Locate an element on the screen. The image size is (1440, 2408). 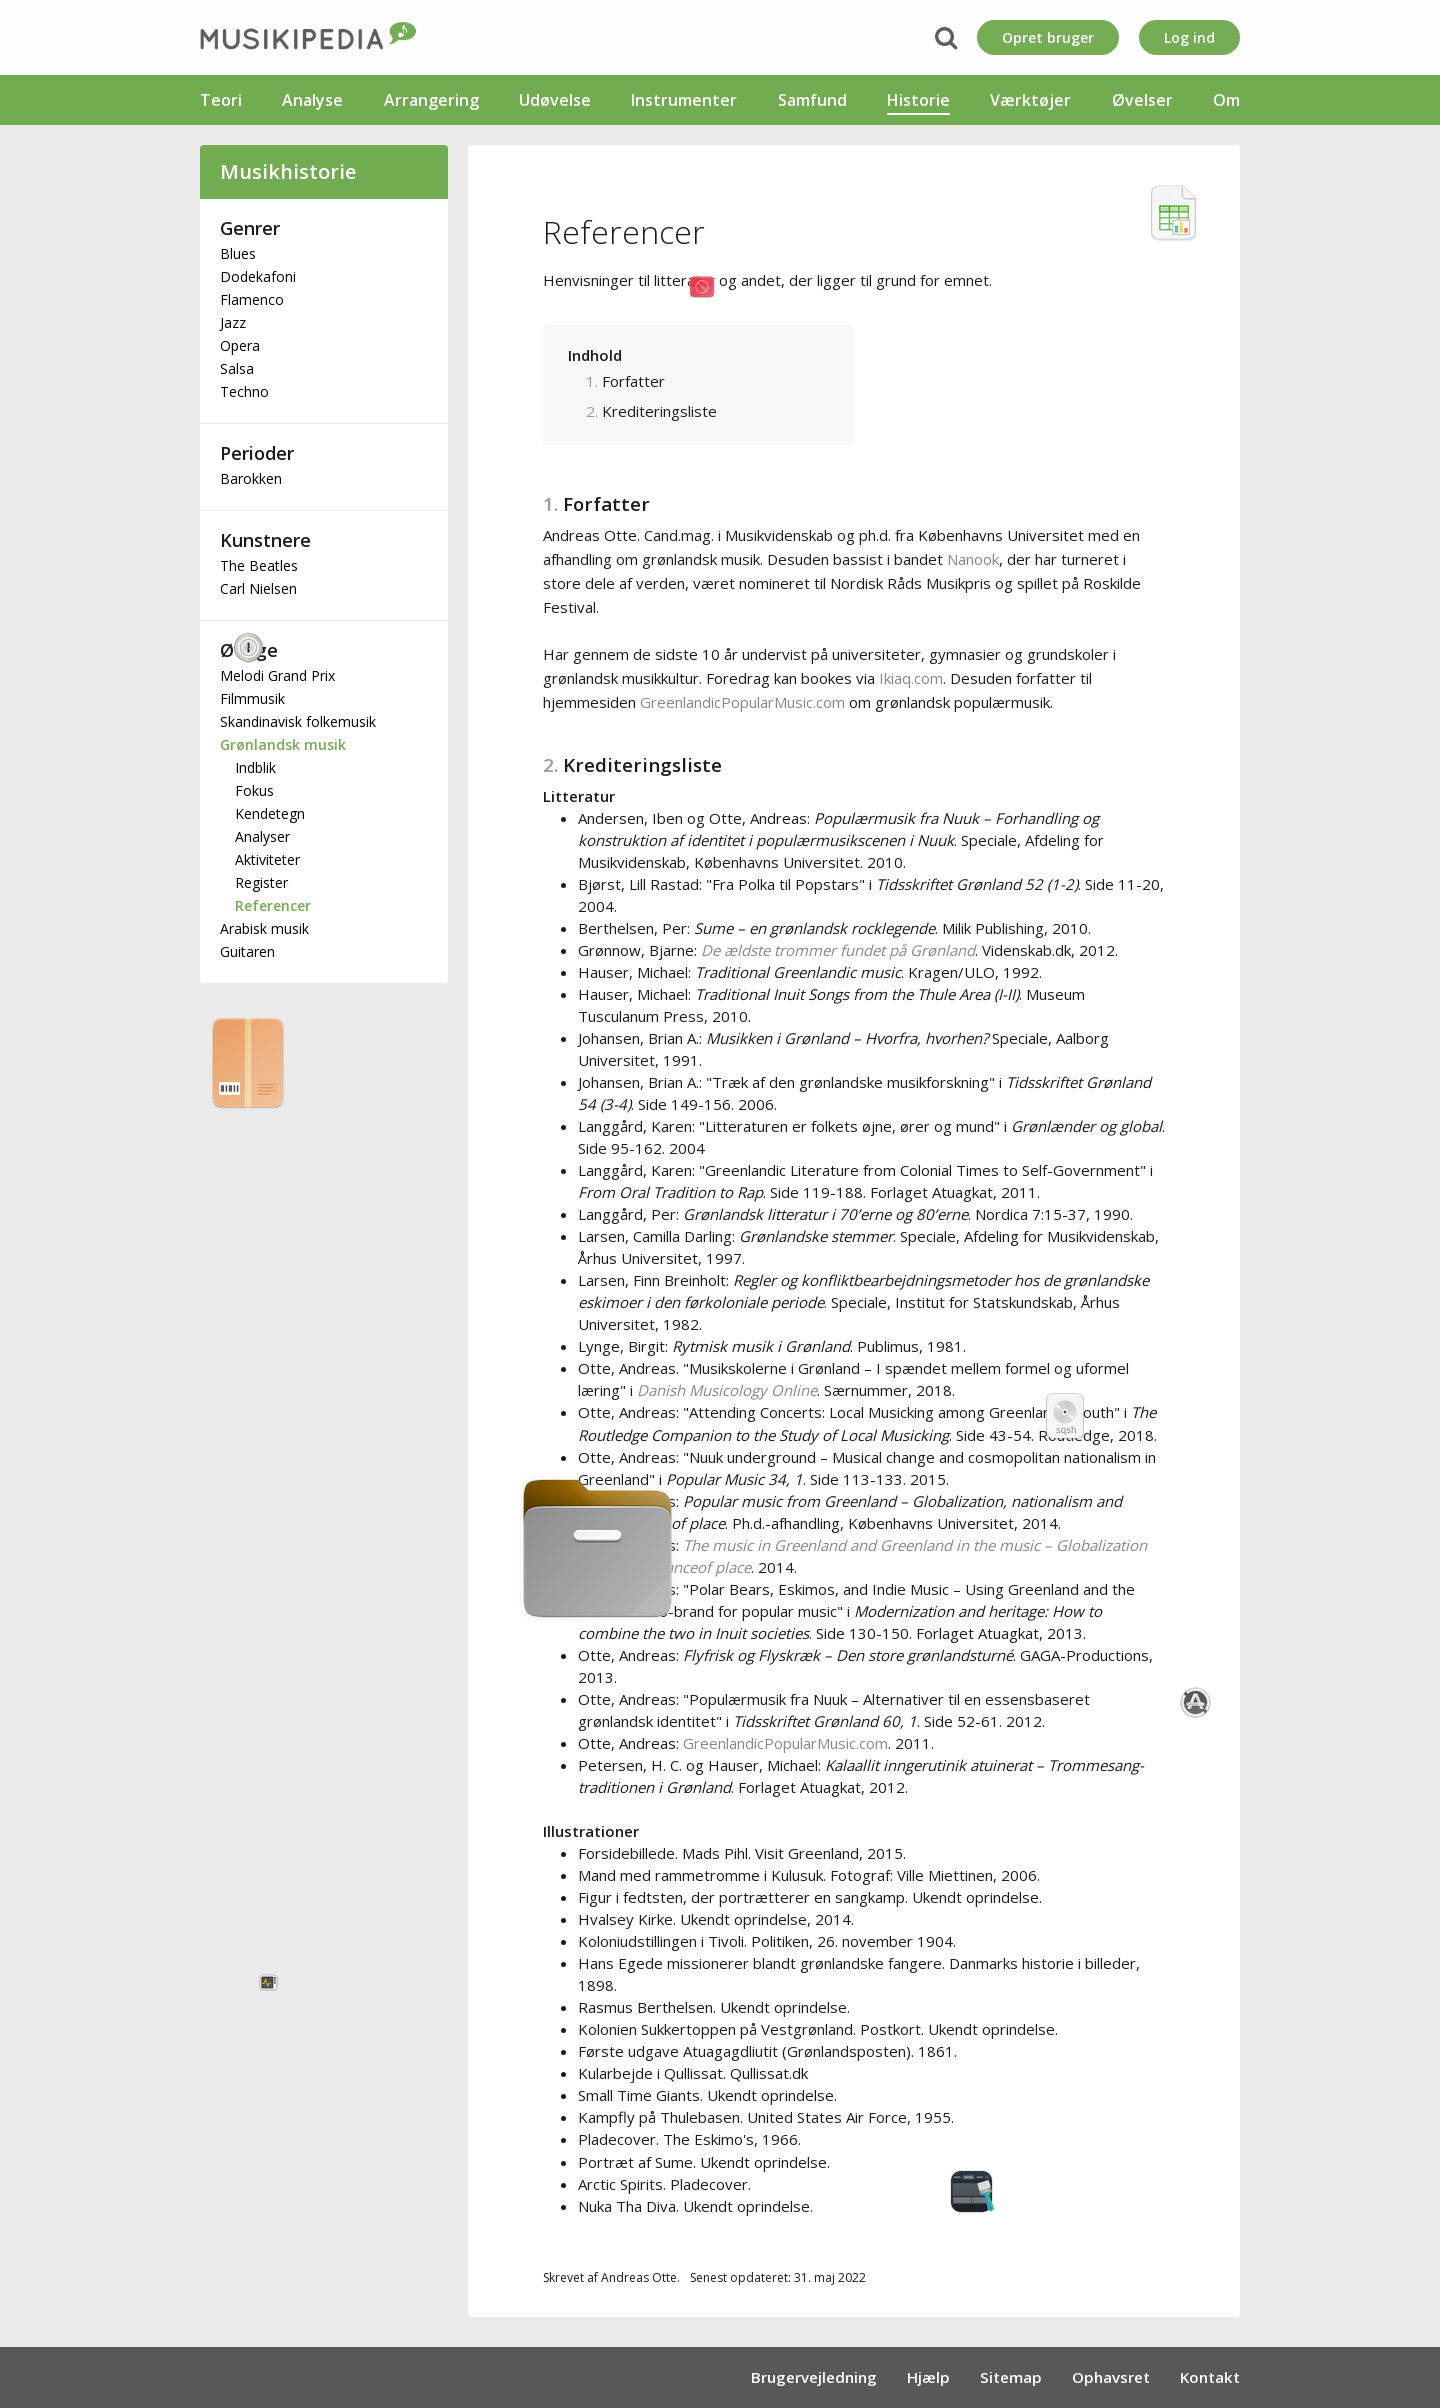
a squashfs compressed filesystem archive file is located at coordinates (1065, 1416).